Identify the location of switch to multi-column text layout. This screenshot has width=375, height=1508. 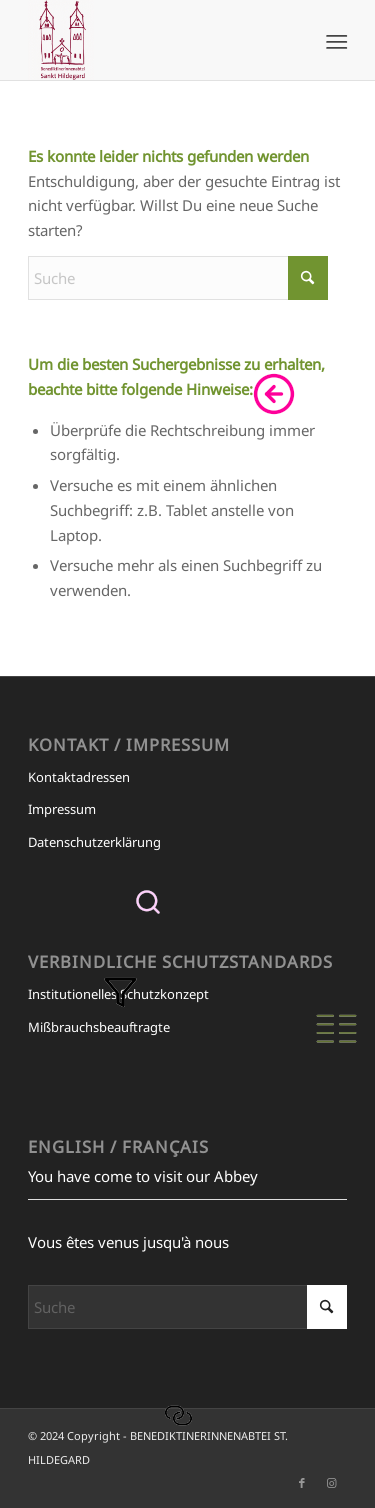
(336, 1029).